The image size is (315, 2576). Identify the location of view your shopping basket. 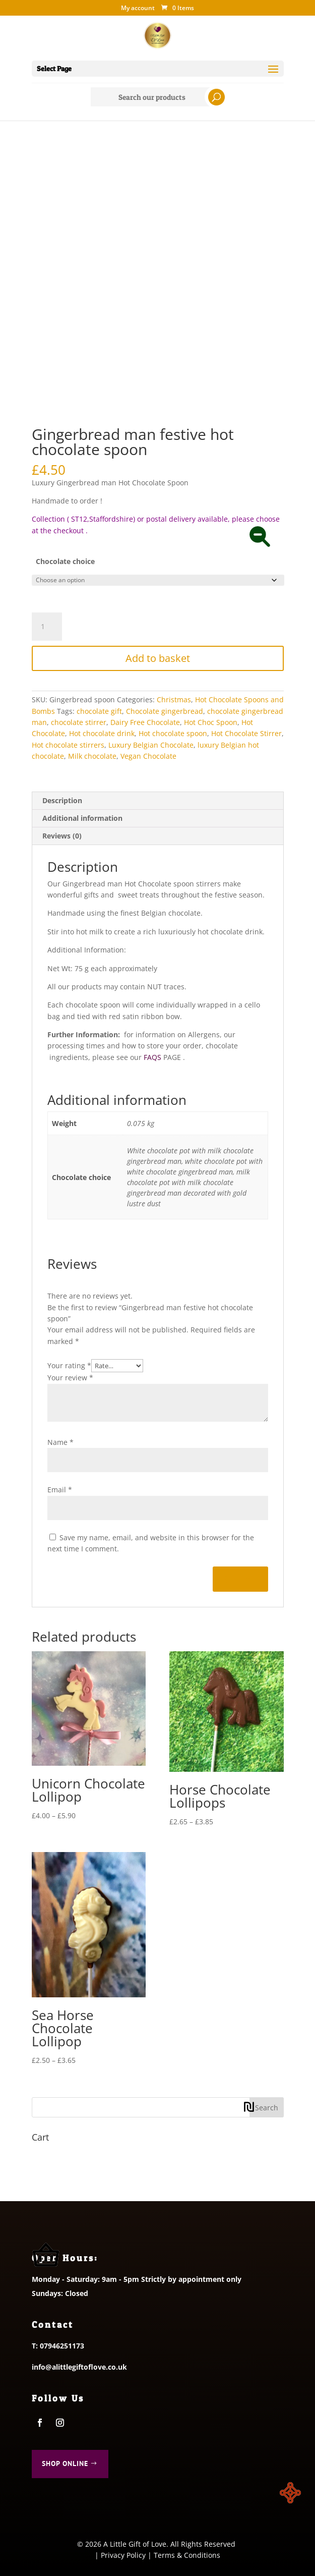
(46, 2256).